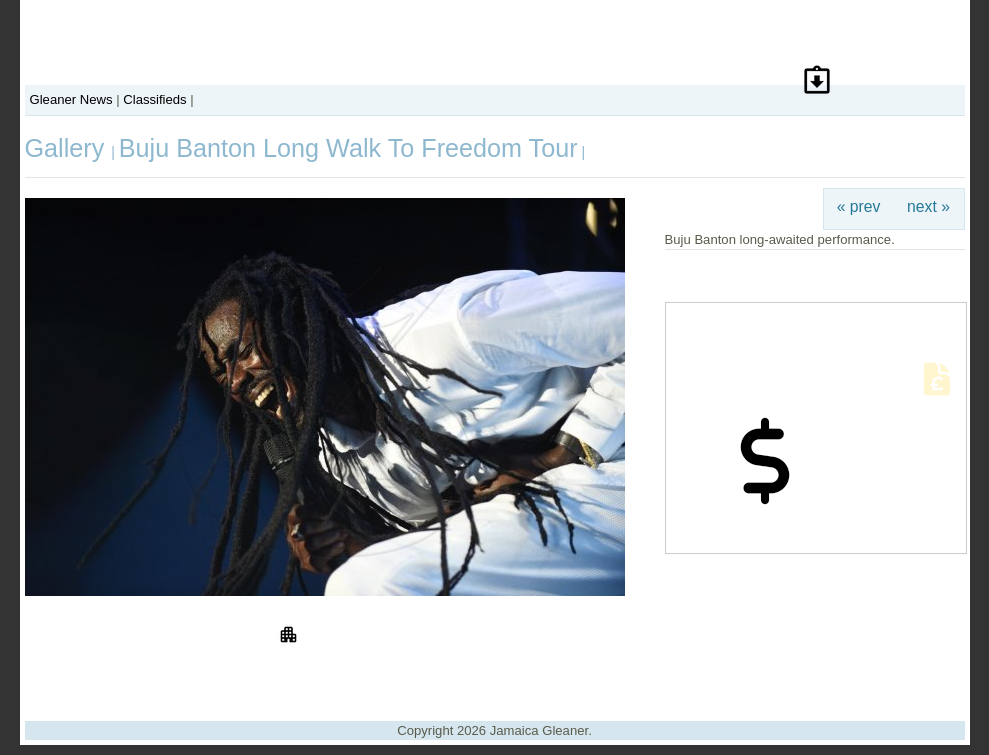 This screenshot has width=989, height=755. What do you see at coordinates (288, 634) in the screenshot?
I see `view apartment listings` at bounding box center [288, 634].